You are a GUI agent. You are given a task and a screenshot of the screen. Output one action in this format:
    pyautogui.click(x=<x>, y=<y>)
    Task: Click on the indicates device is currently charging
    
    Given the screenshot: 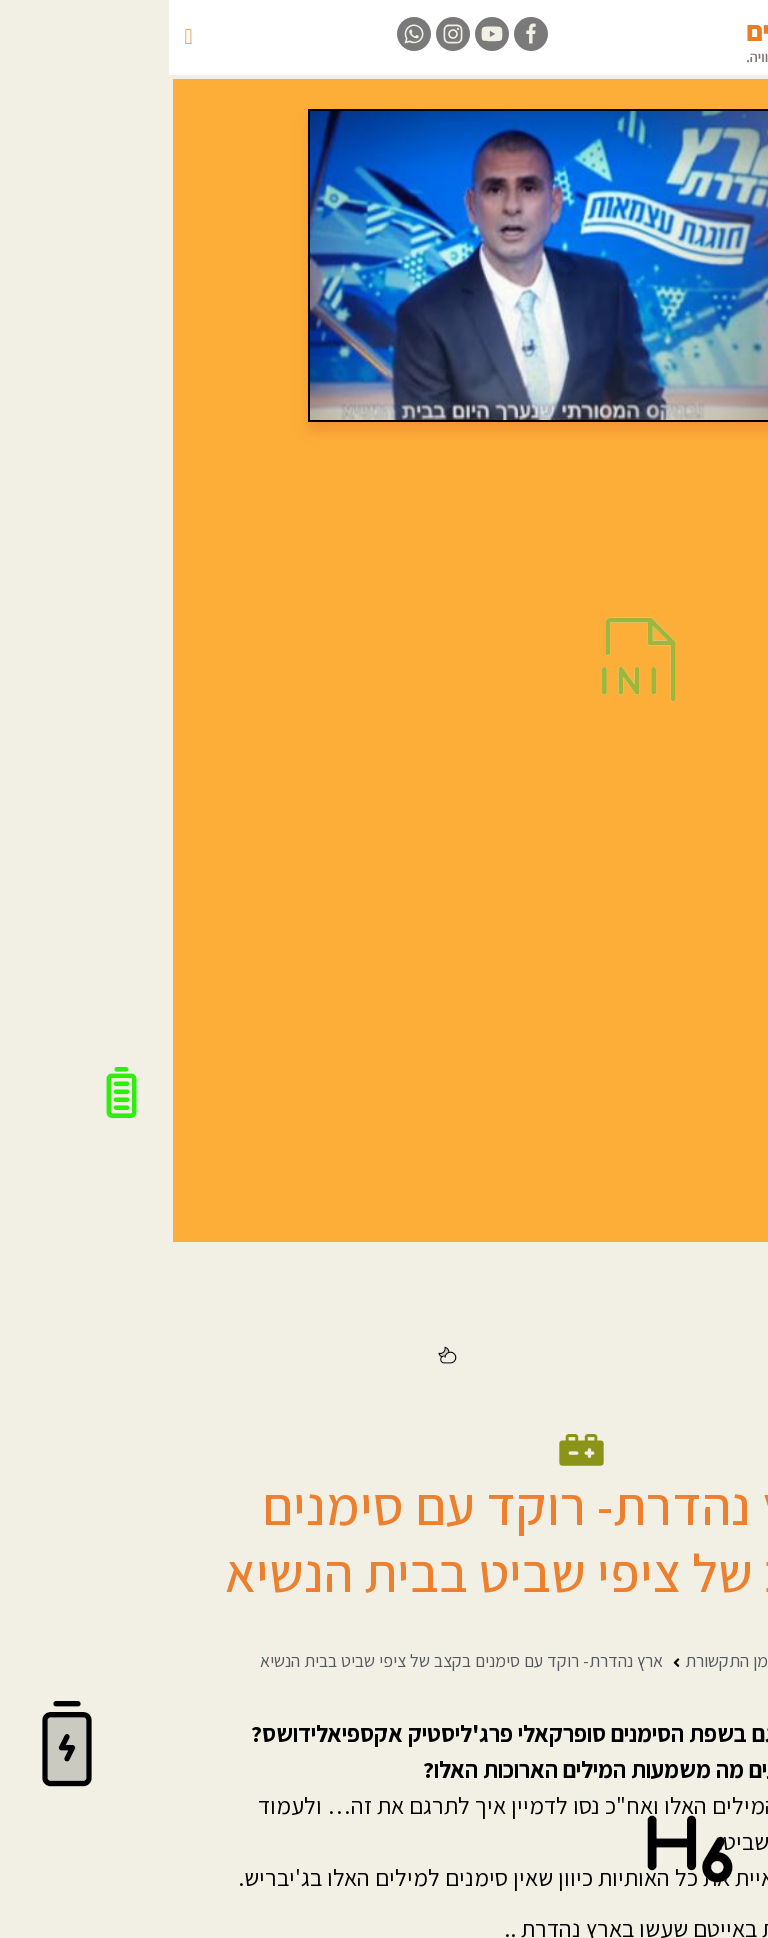 What is the action you would take?
    pyautogui.click(x=67, y=1745)
    